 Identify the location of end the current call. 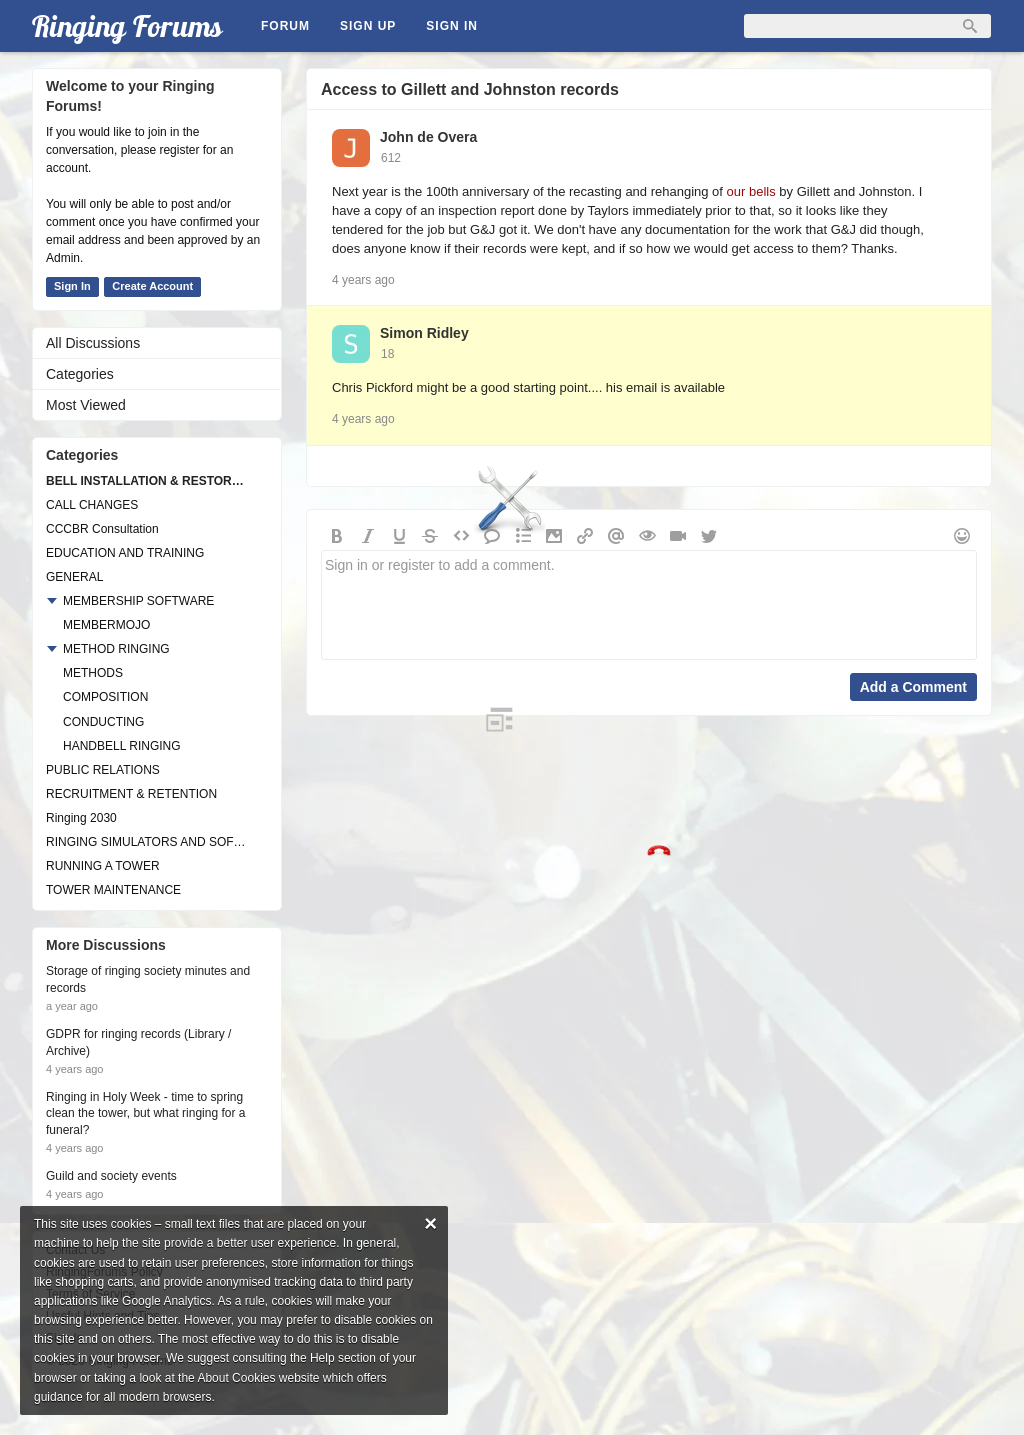
(659, 847).